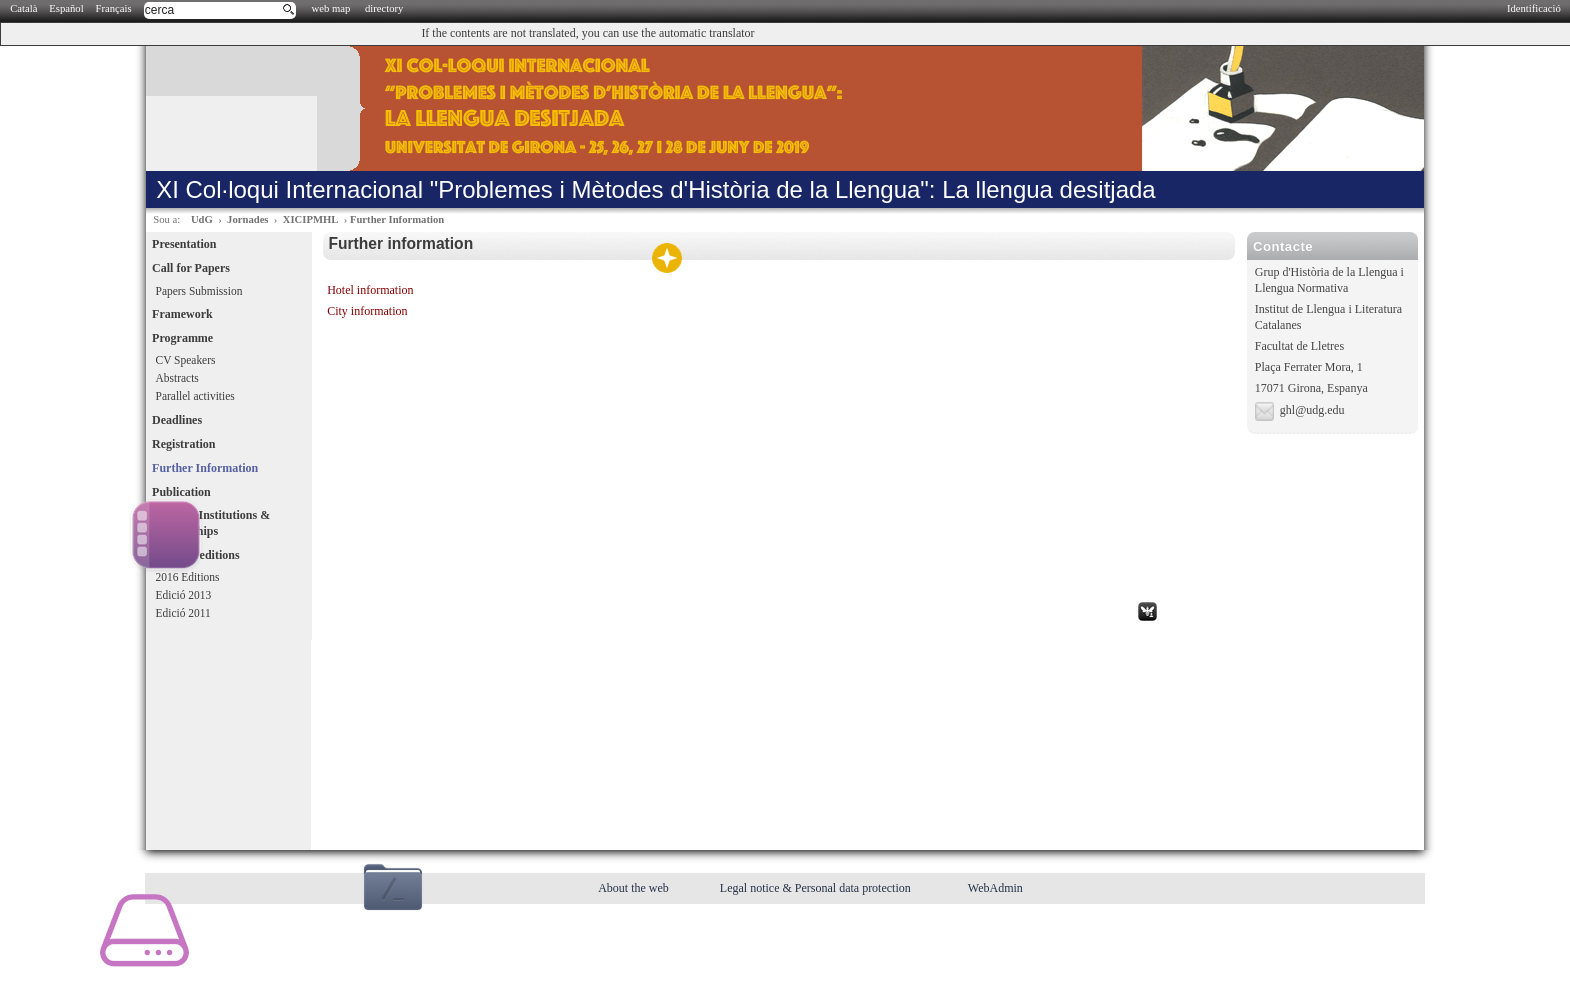 The height and width of the screenshot is (984, 1570). I want to click on access ubuntu panel preferences, so click(166, 536).